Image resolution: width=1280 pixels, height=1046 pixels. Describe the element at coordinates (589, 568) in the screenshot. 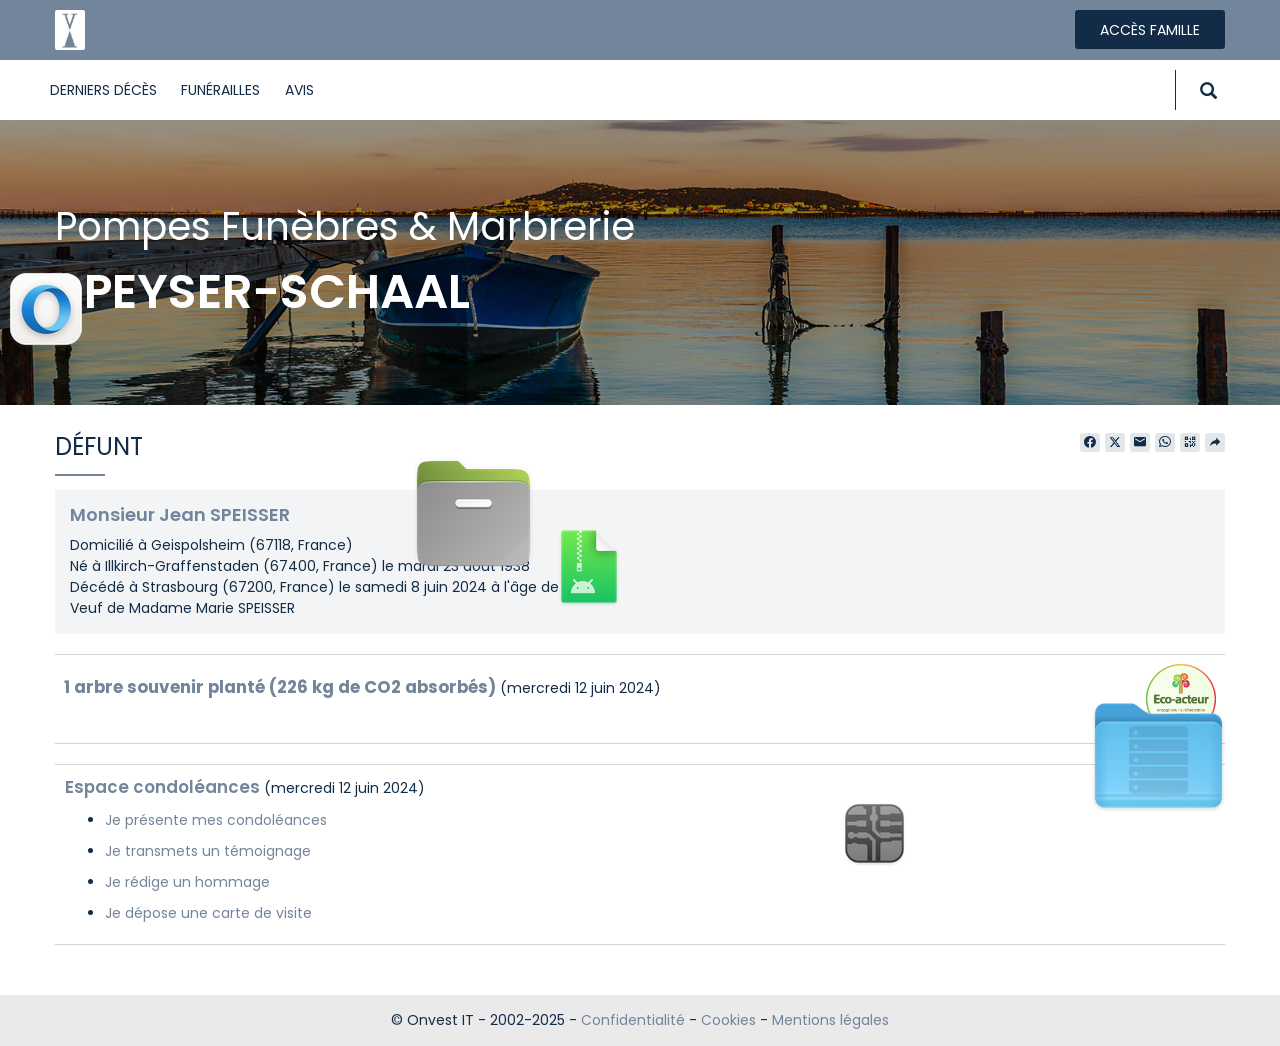

I see `android application package file (APK)` at that location.